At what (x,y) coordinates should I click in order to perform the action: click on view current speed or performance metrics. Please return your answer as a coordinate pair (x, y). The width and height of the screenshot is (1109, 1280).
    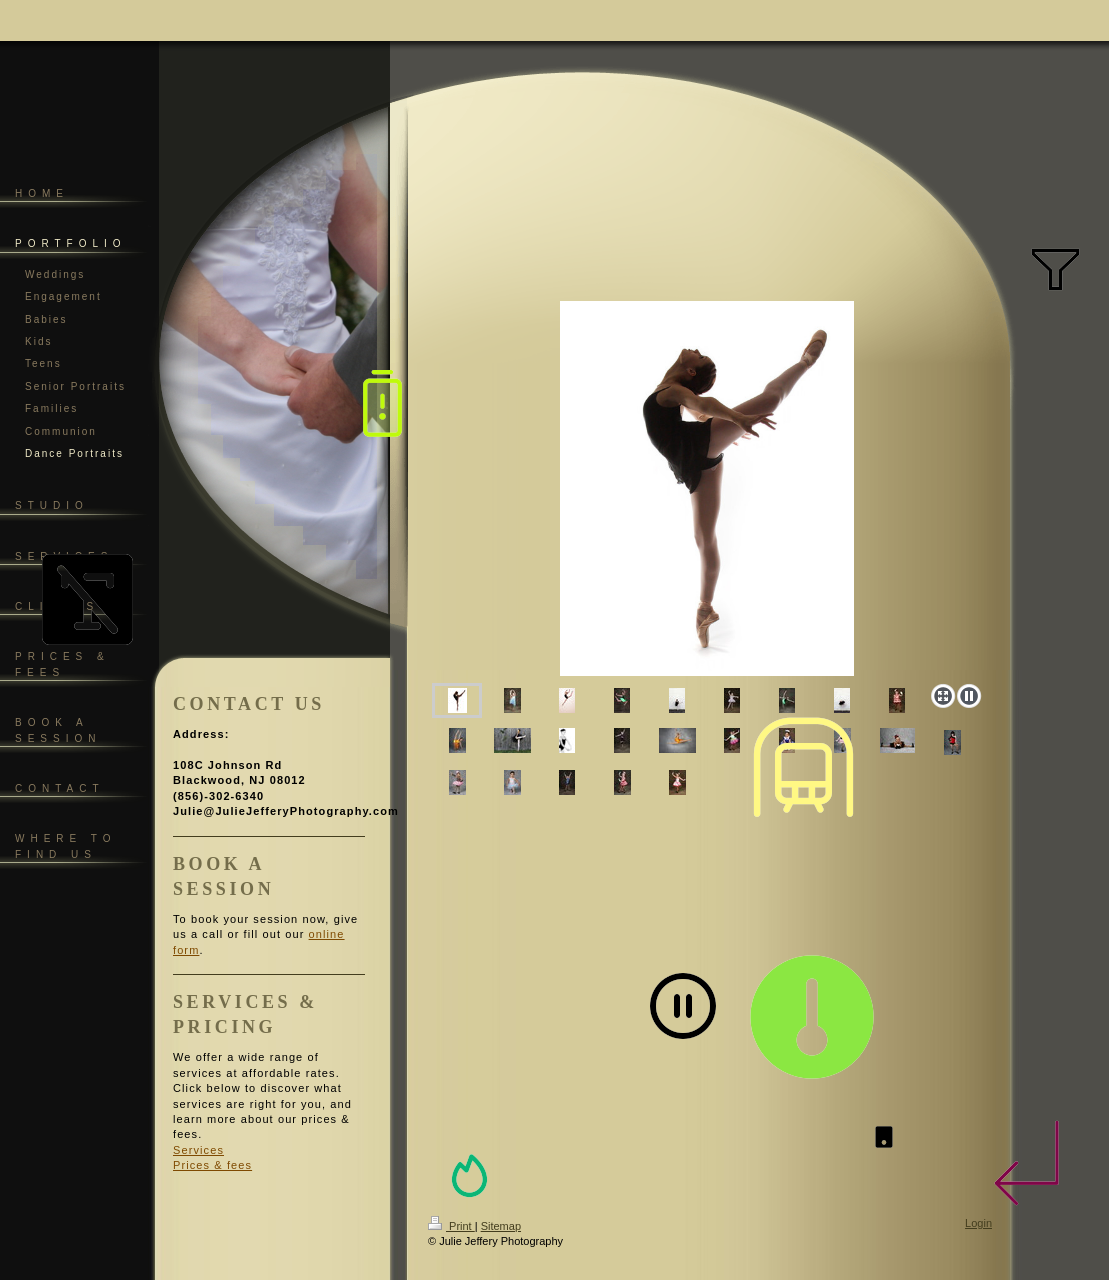
    Looking at the image, I should click on (812, 1017).